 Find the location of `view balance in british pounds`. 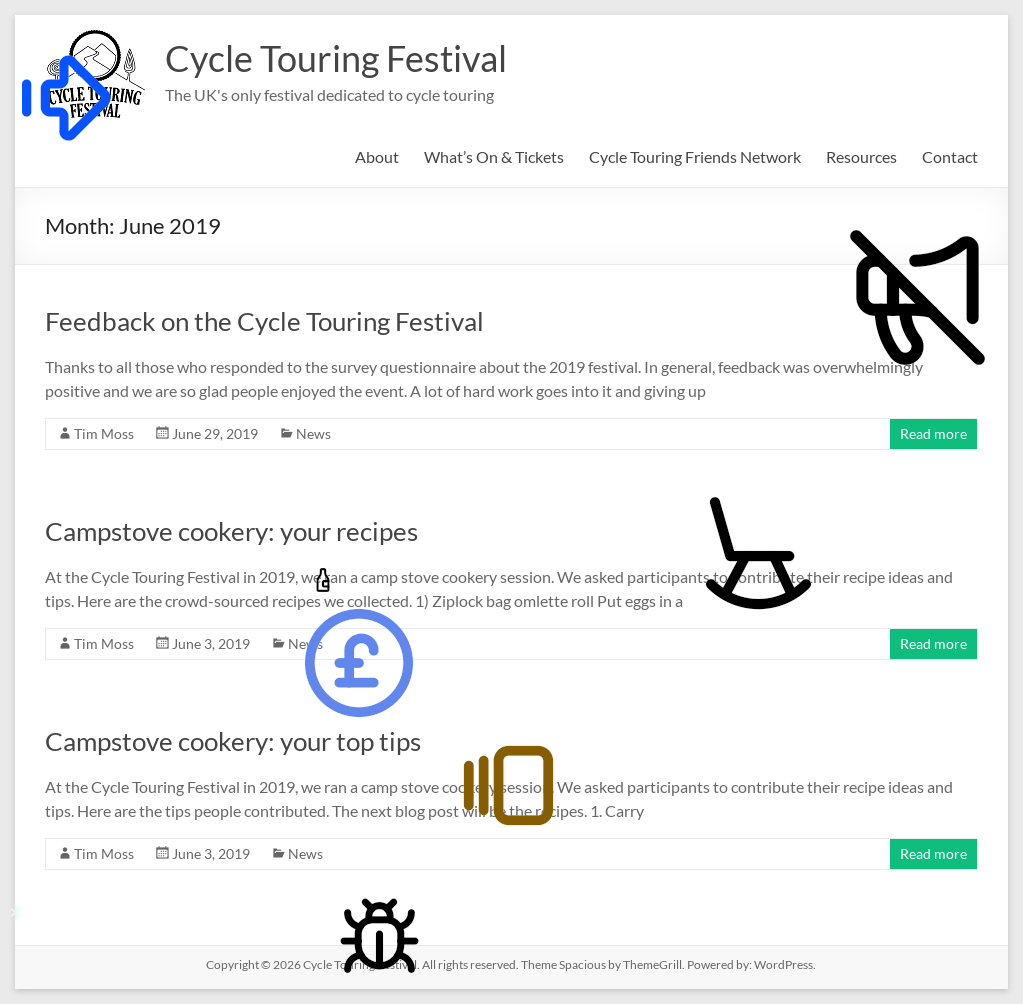

view balance in british pounds is located at coordinates (359, 663).